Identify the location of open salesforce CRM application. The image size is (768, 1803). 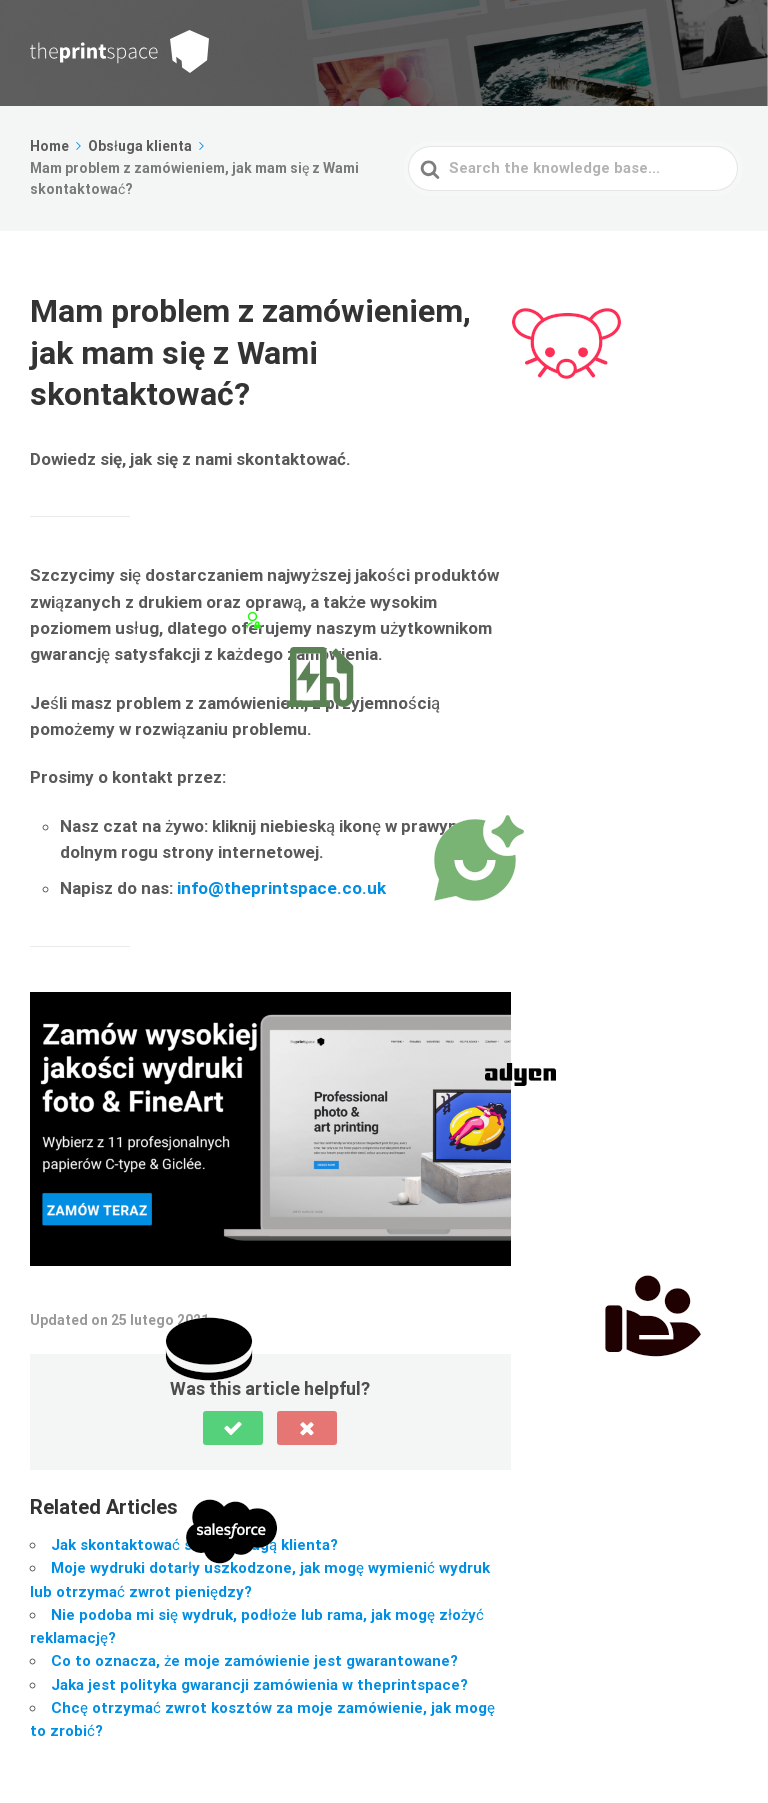
(231, 1531).